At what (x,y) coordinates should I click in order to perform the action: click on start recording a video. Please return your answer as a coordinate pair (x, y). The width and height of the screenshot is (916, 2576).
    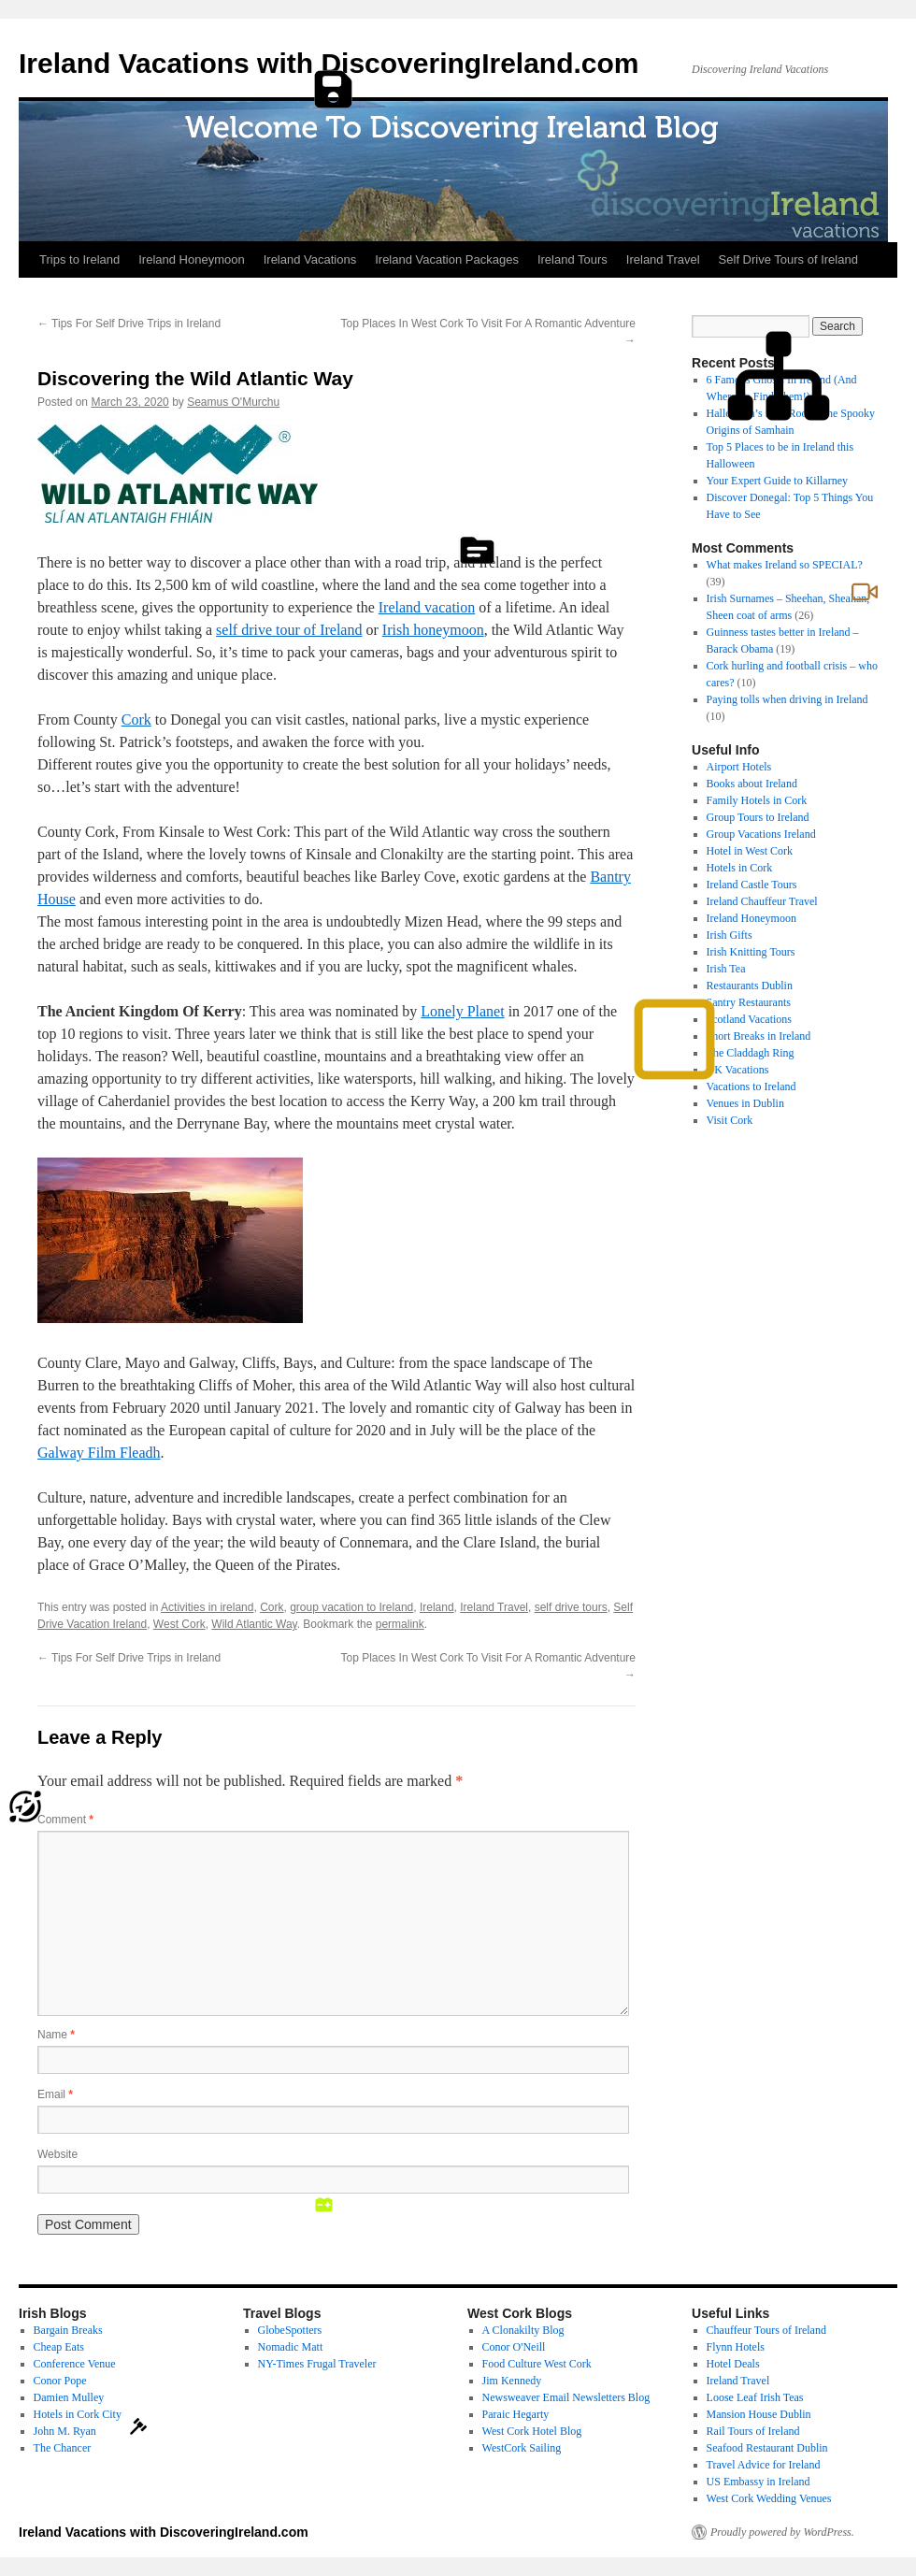
    Looking at the image, I should click on (865, 592).